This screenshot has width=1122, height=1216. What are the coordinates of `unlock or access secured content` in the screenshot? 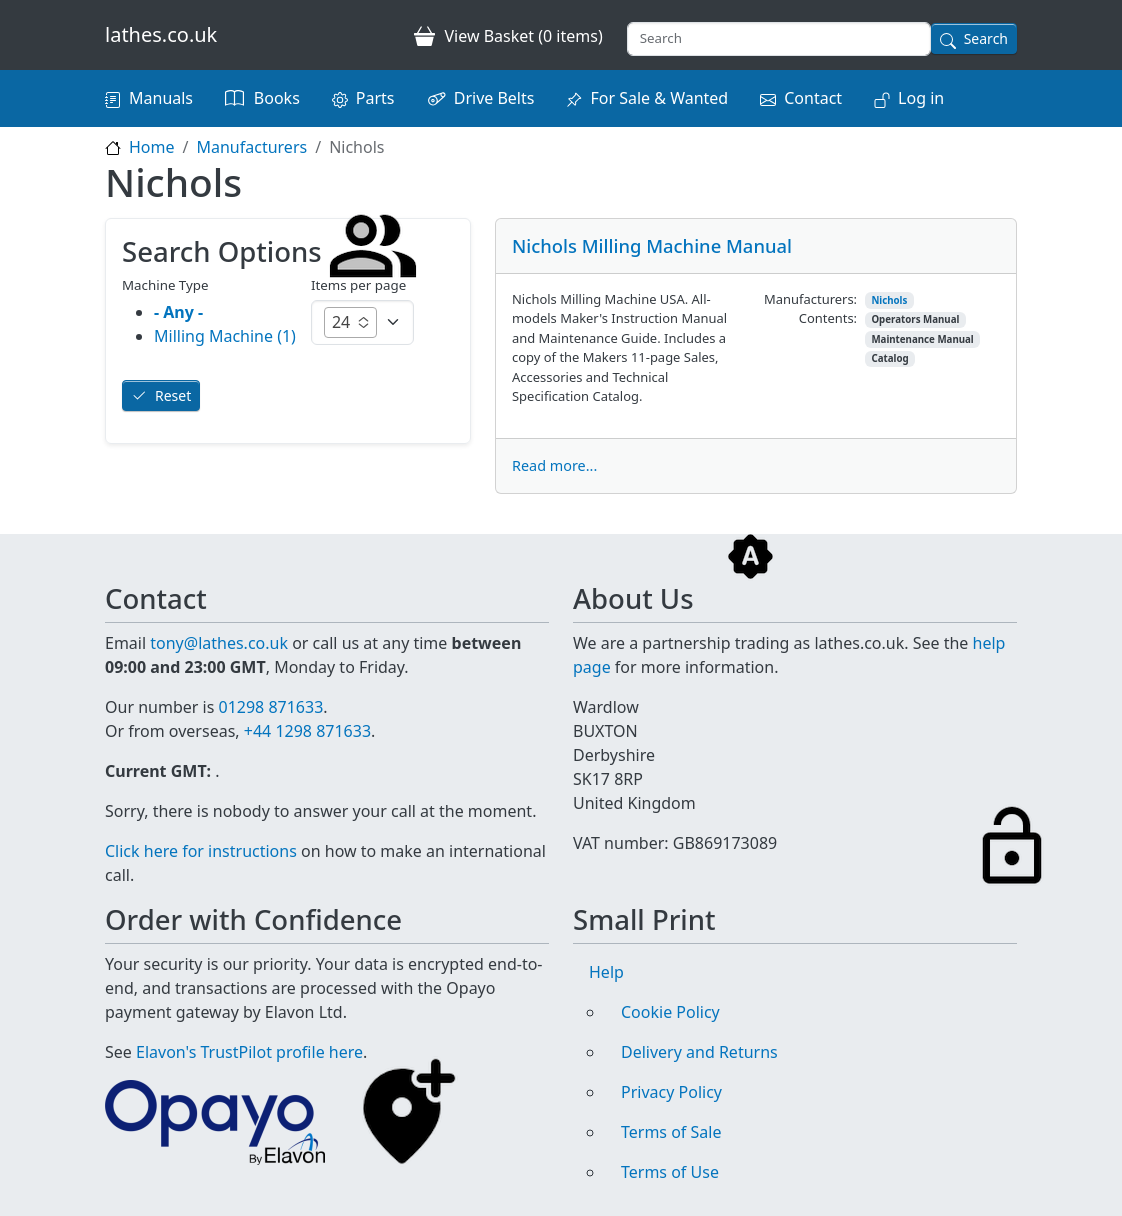 It's located at (1012, 847).